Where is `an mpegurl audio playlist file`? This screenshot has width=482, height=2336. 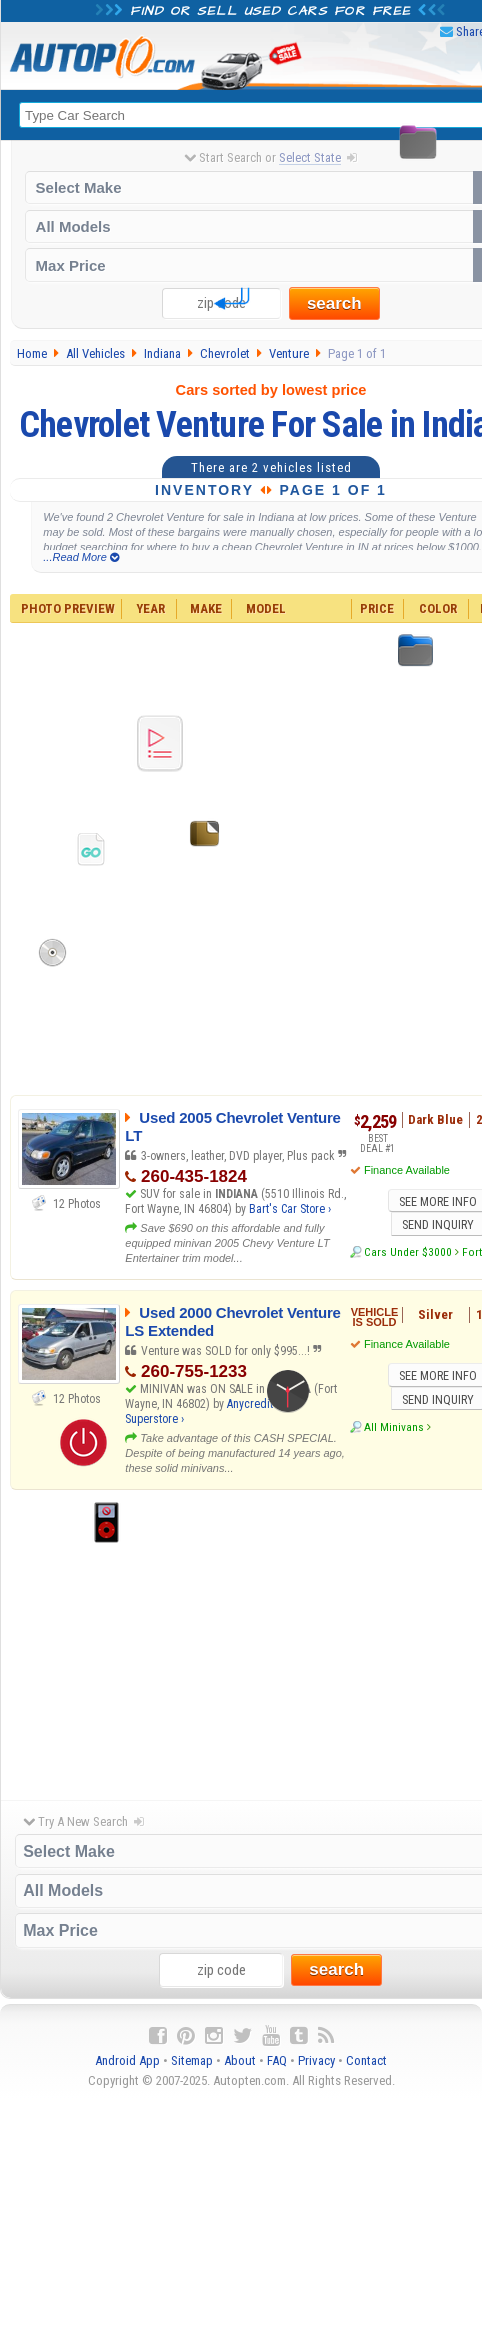
an mpegurl audio playlist file is located at coordinates (160, 743).